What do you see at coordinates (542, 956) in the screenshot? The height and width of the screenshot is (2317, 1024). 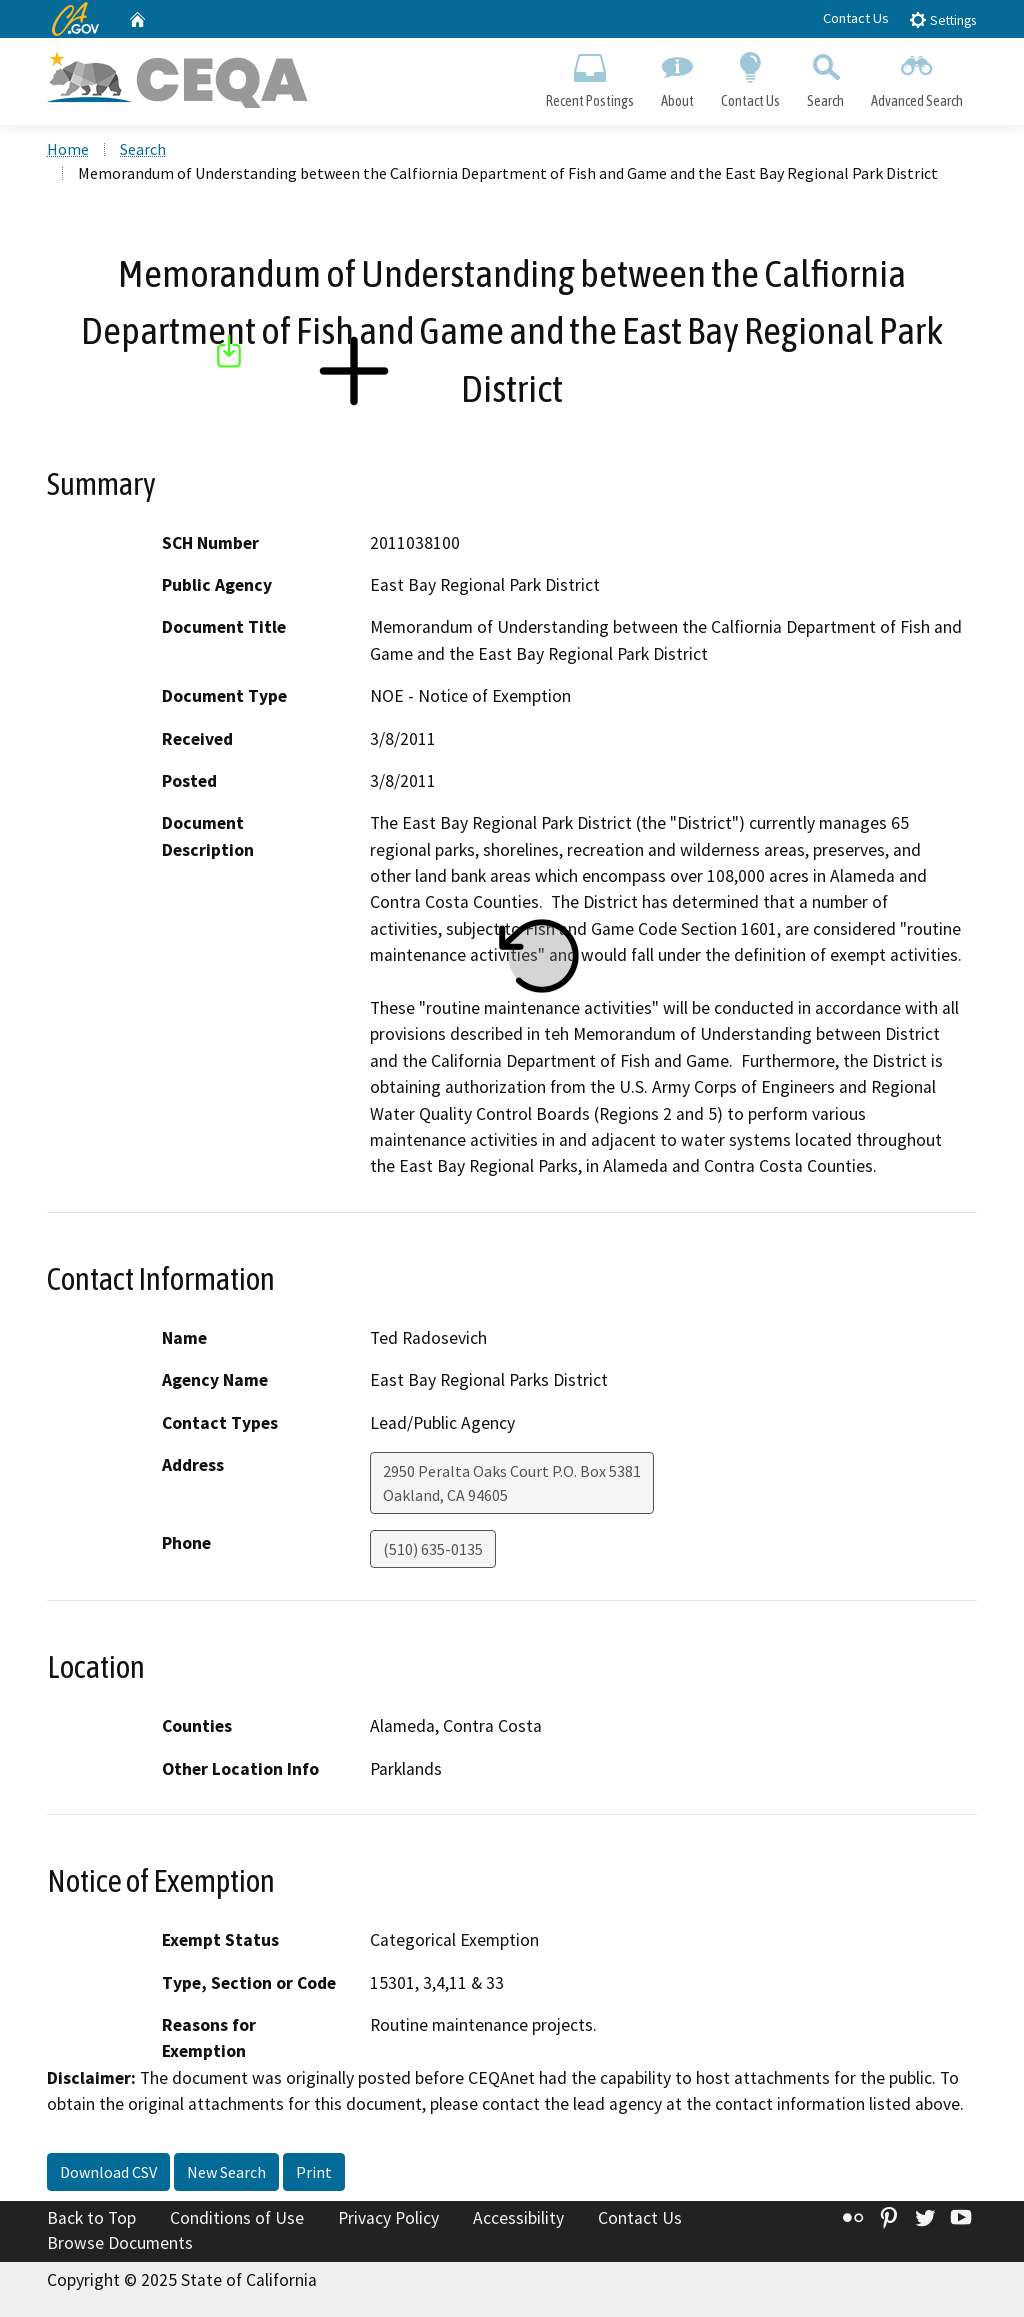 I see `undo last action` at bounding box center [542, 956].